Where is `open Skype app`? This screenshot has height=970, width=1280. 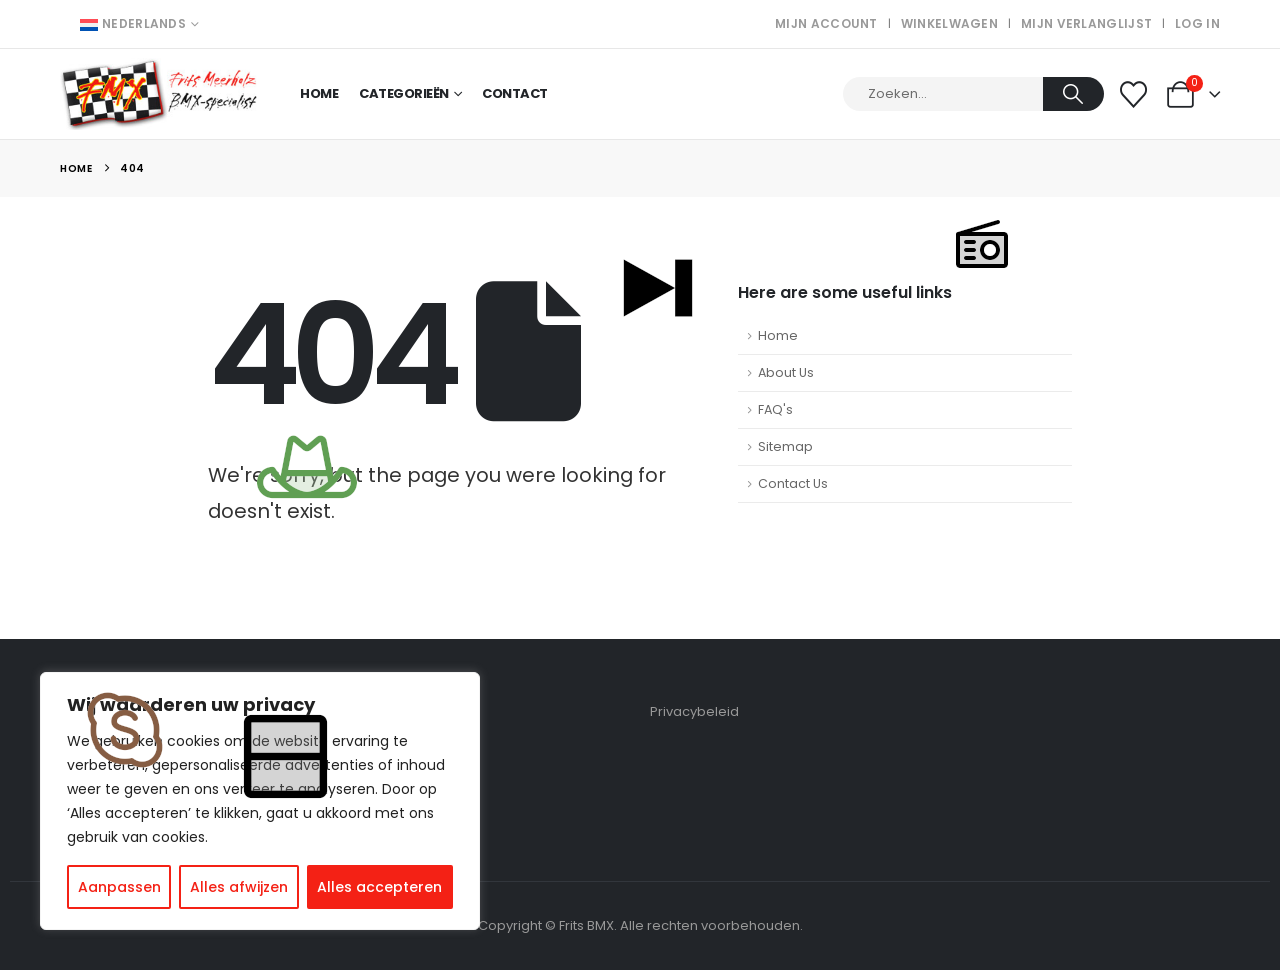
open Skype app is located at coordinates (125, 730).